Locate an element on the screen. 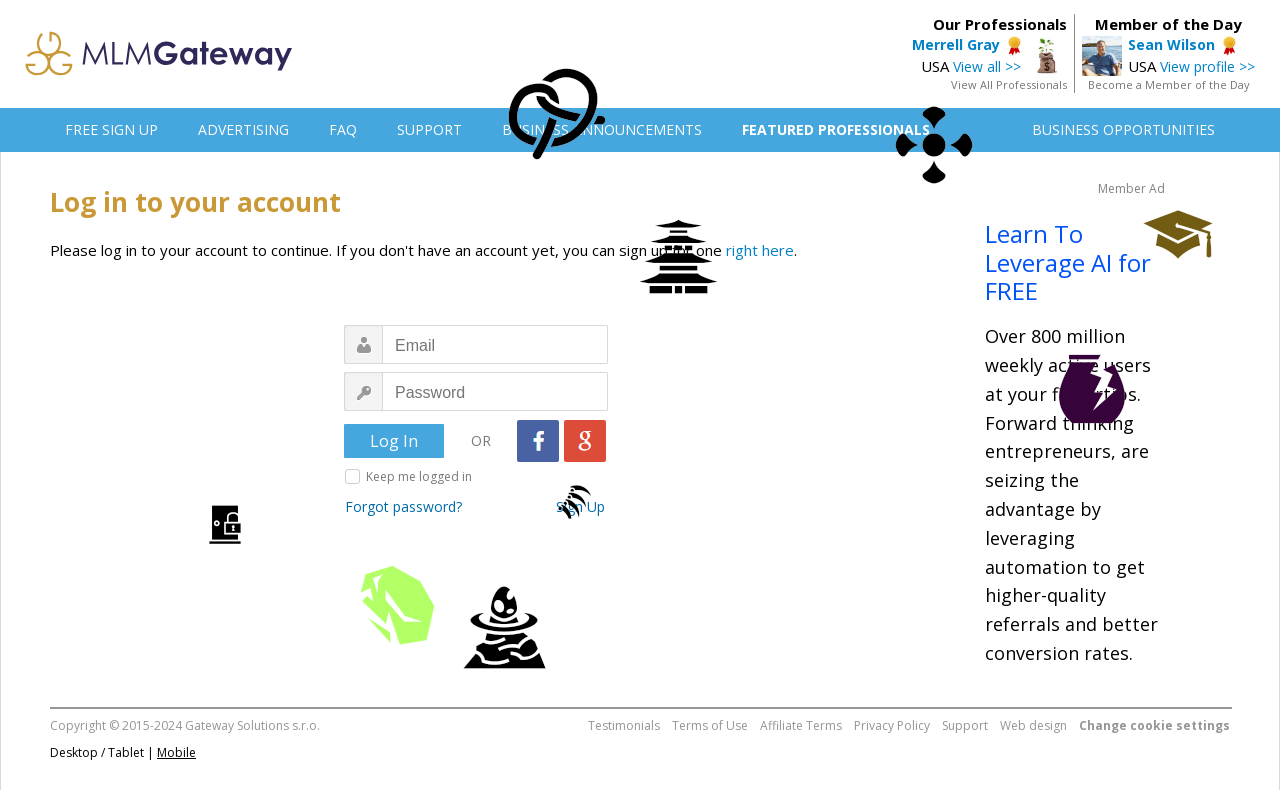 This screenshot has height=790, width=1280. access a locked room or restricted area is located at coordinates (225, 524).